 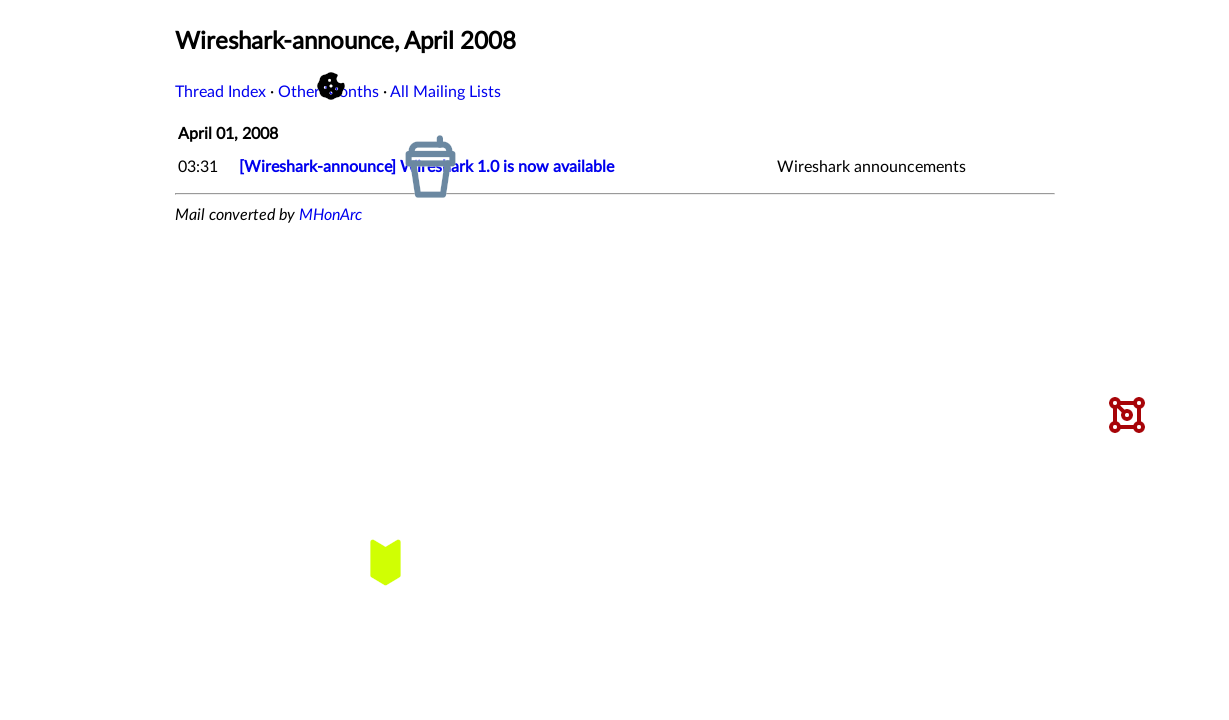 What do you see at coordinates (1127, 415) in the screenshot?
I see `view complex network topology` at bounding box center [1127, 415].